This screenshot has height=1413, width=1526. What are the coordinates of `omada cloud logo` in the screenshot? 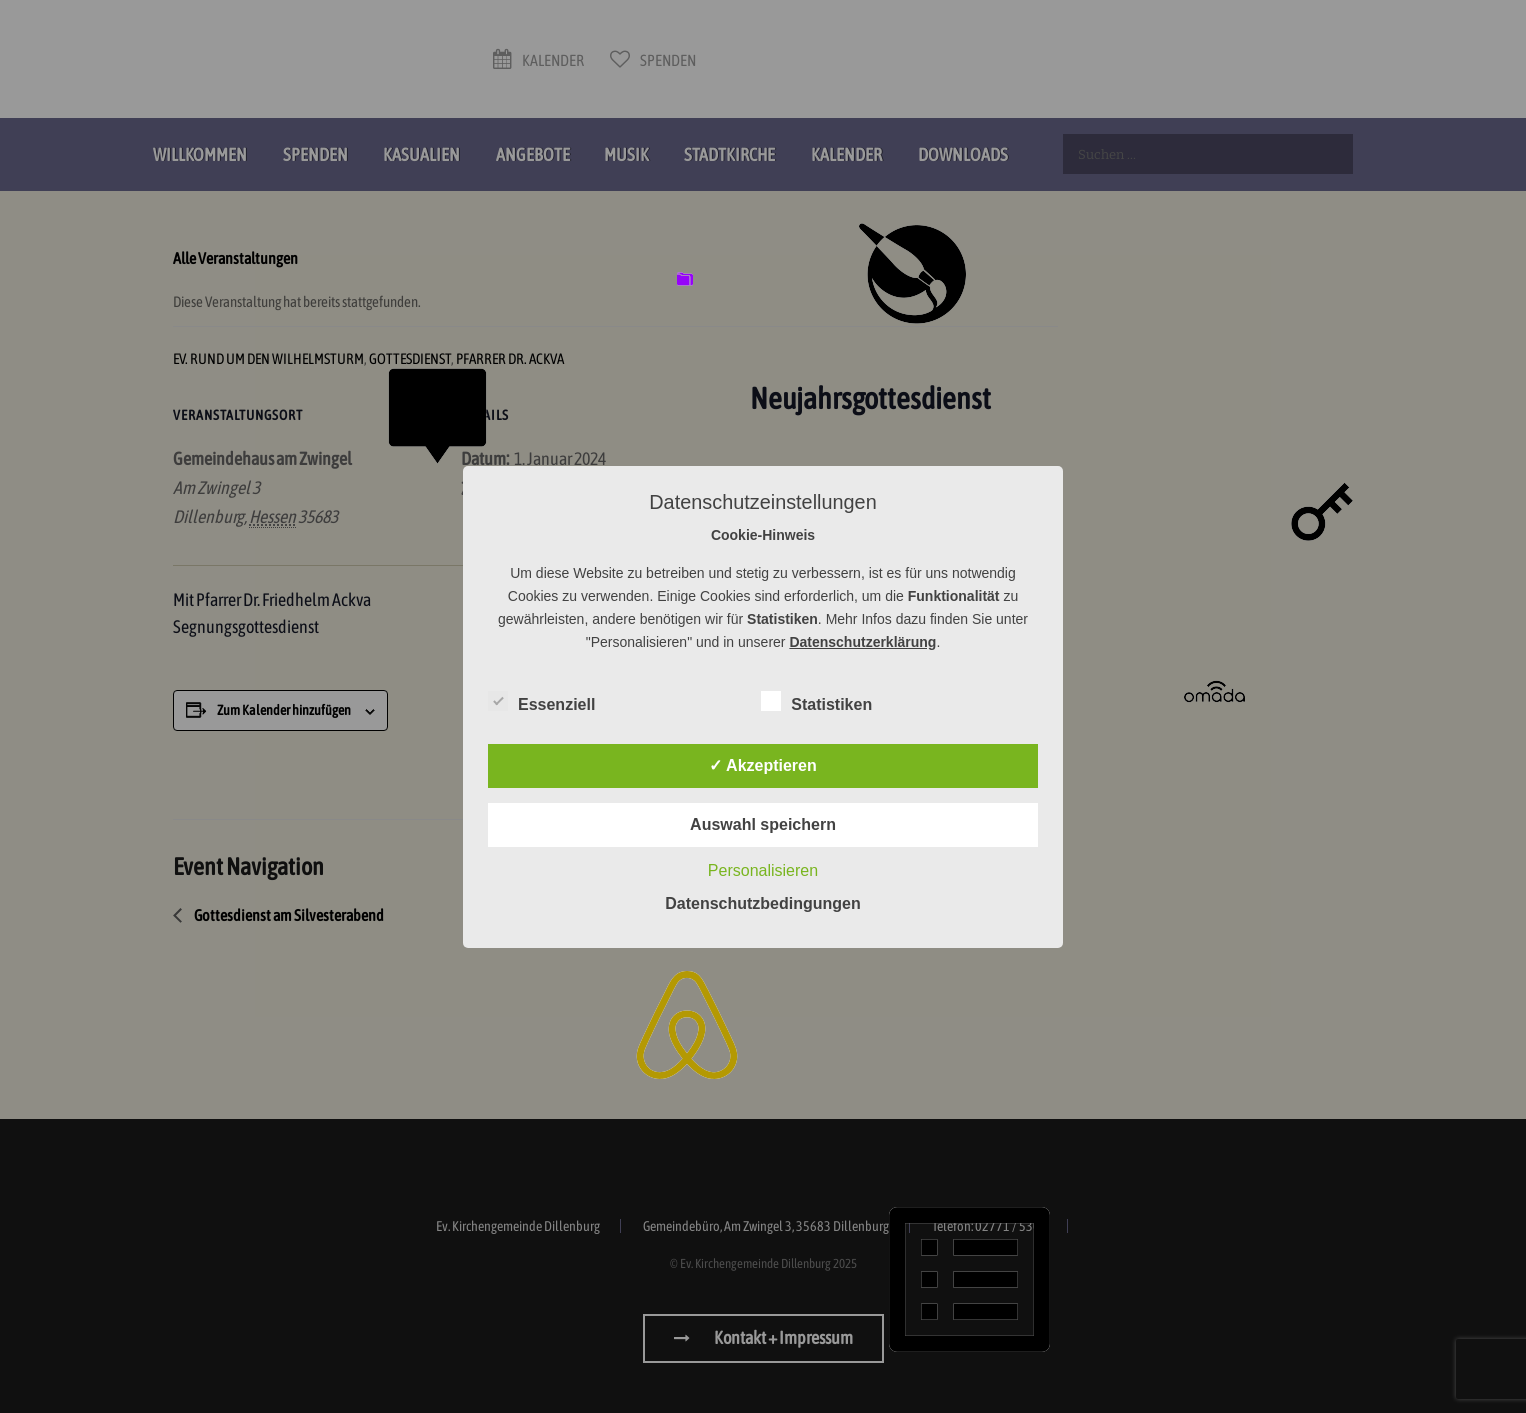 It's located at (1214, 691).